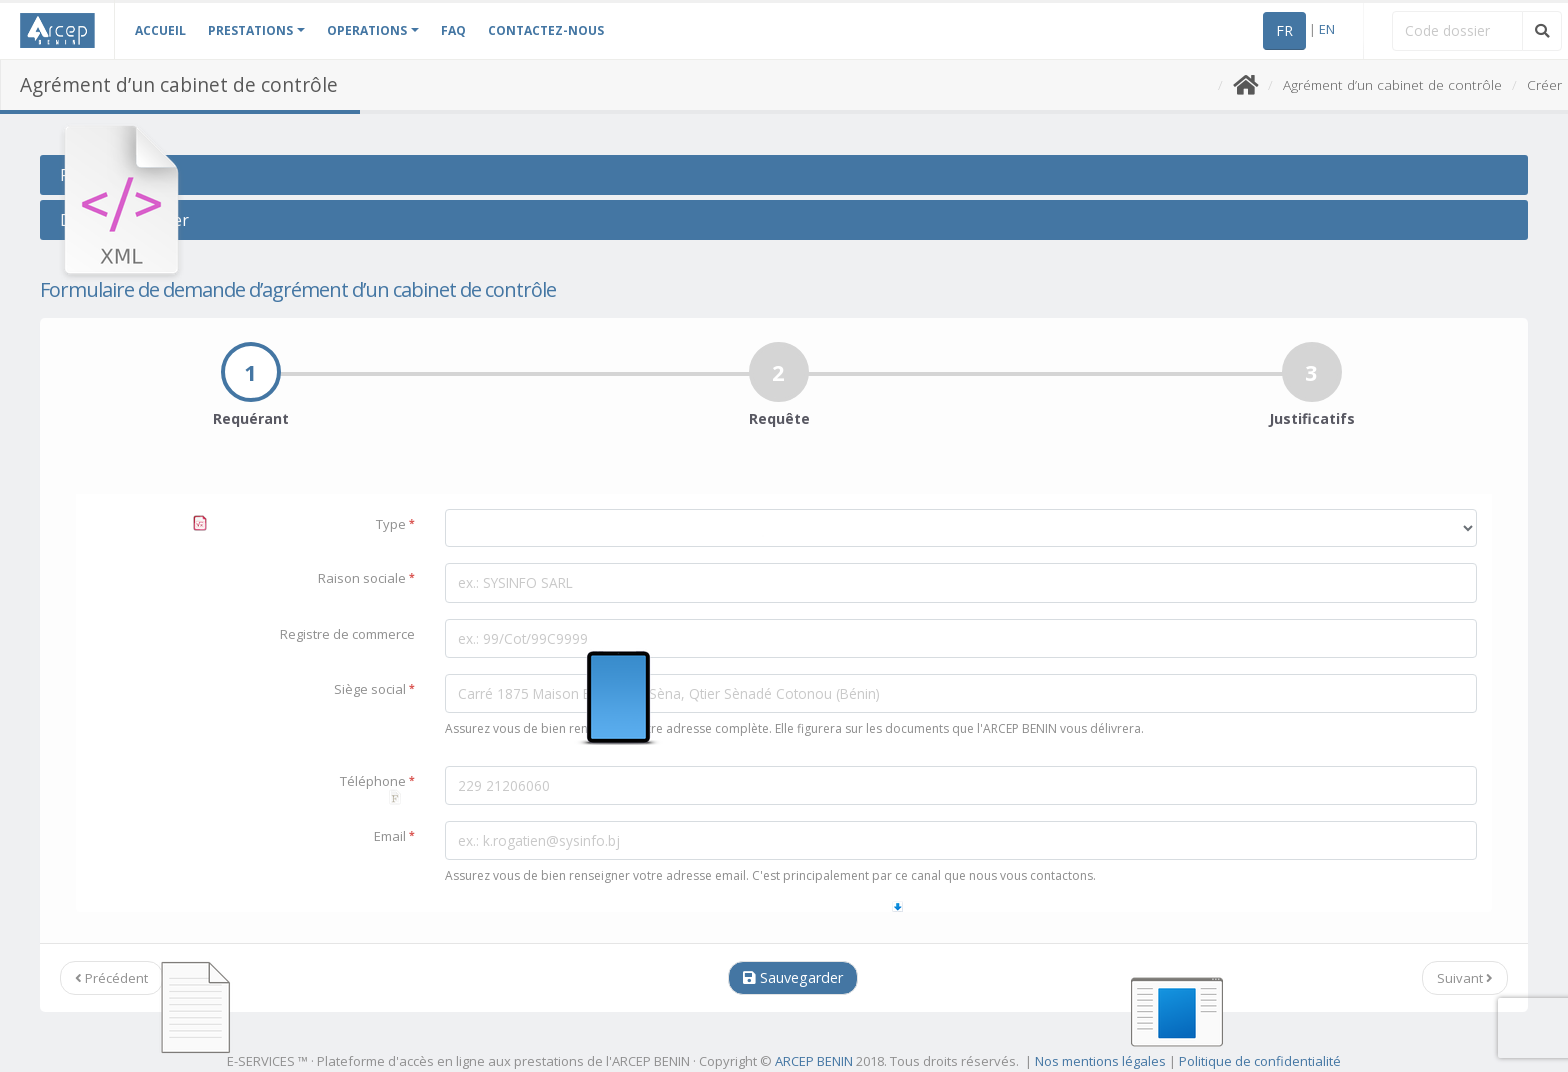  I want to click on download in progress indicator, so click(889, 898).